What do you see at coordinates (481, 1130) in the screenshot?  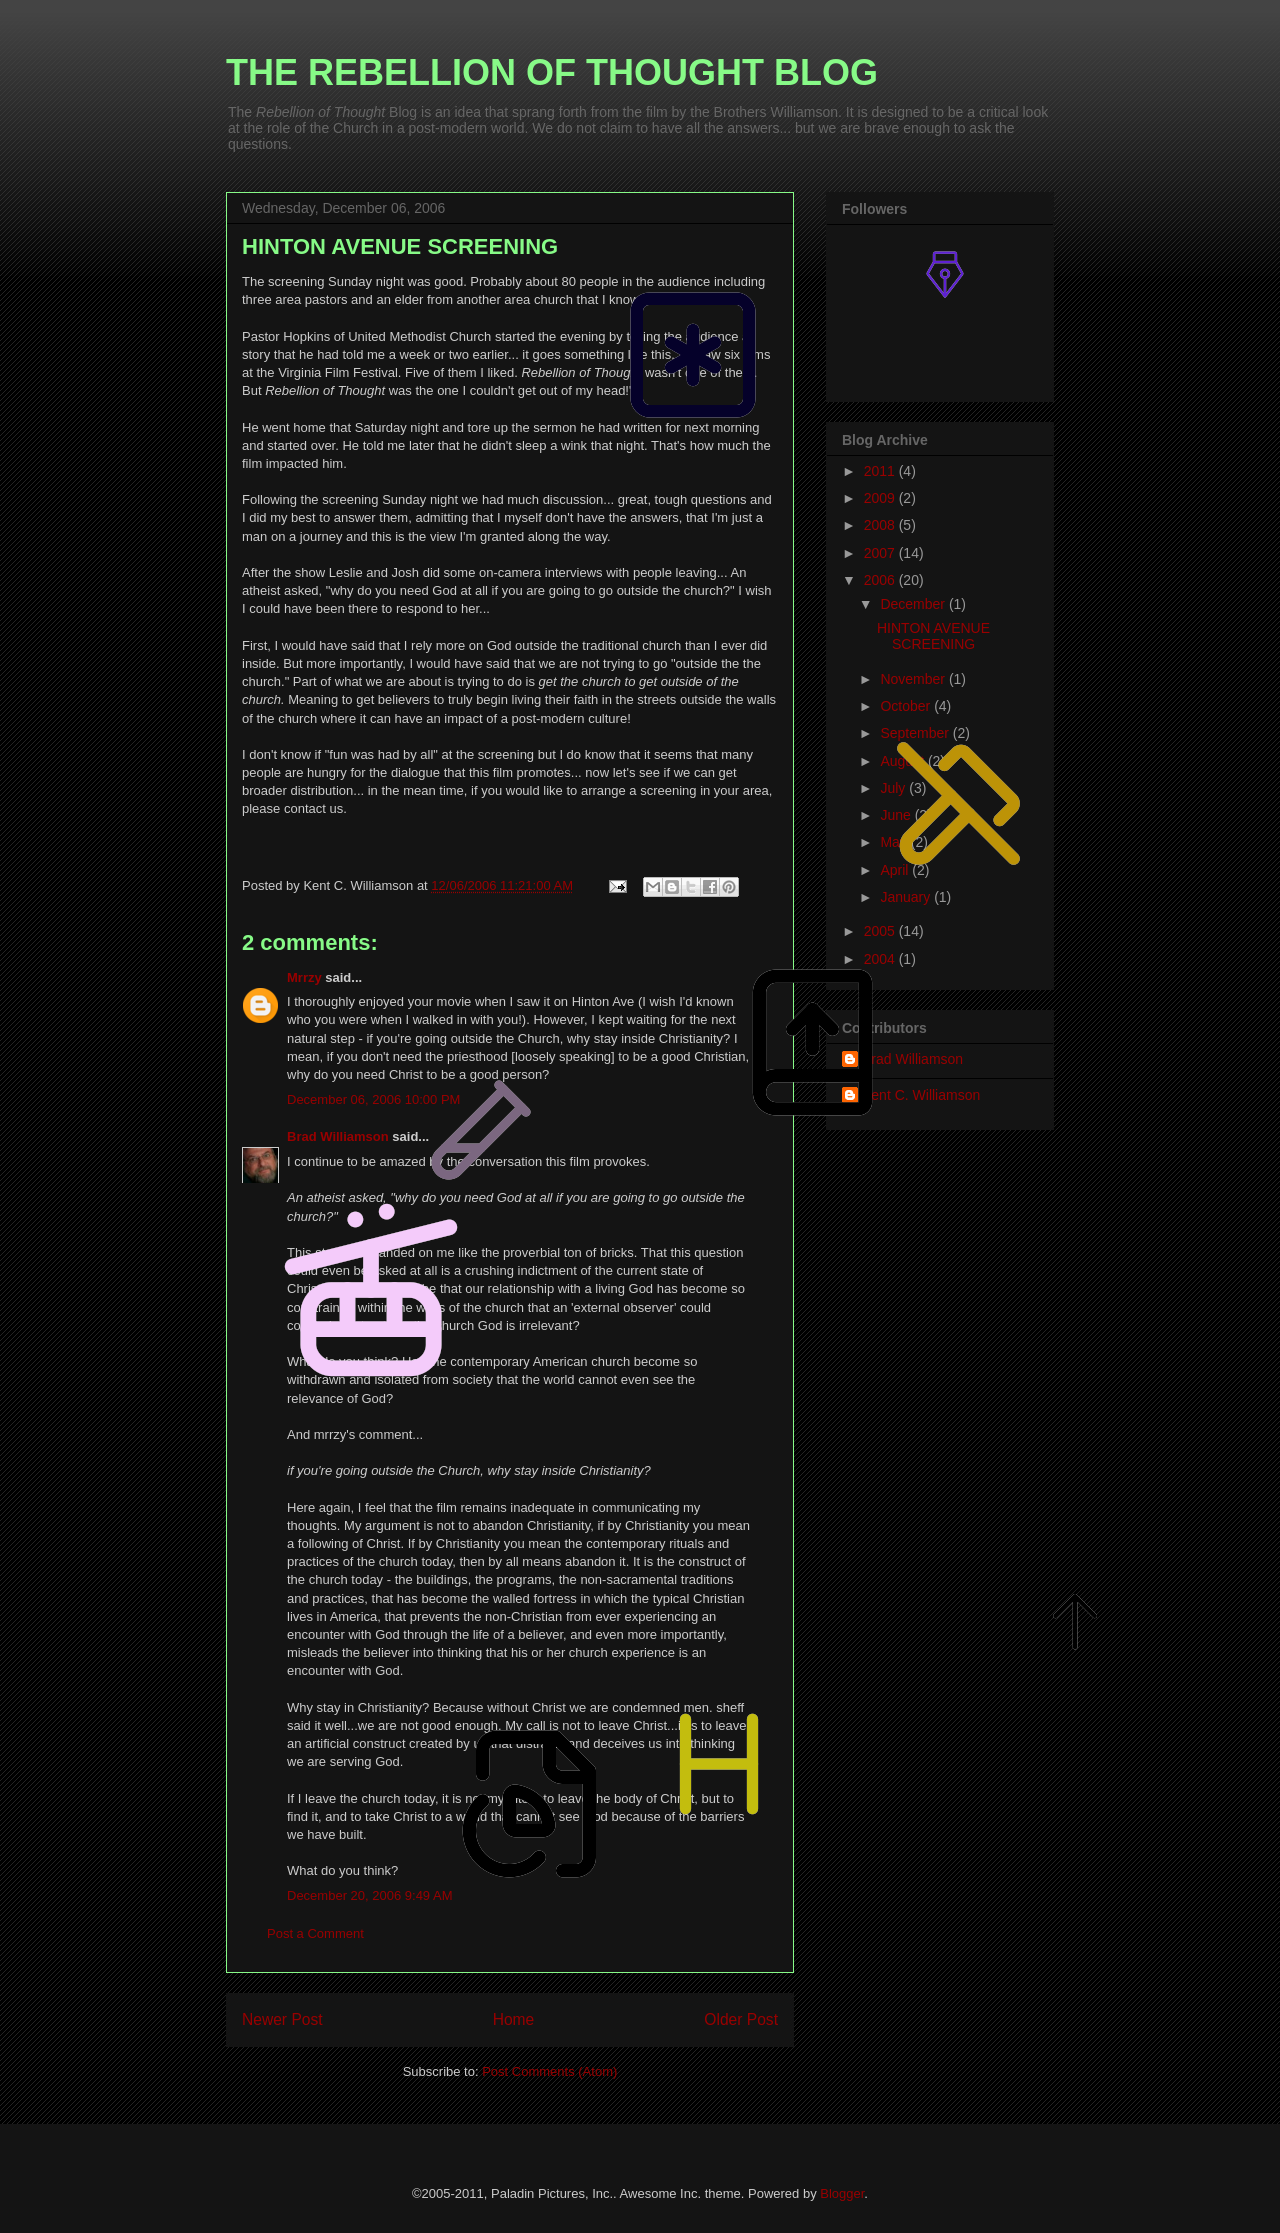 I see `access lab or experimental features` at bounding box center [481, 1130].